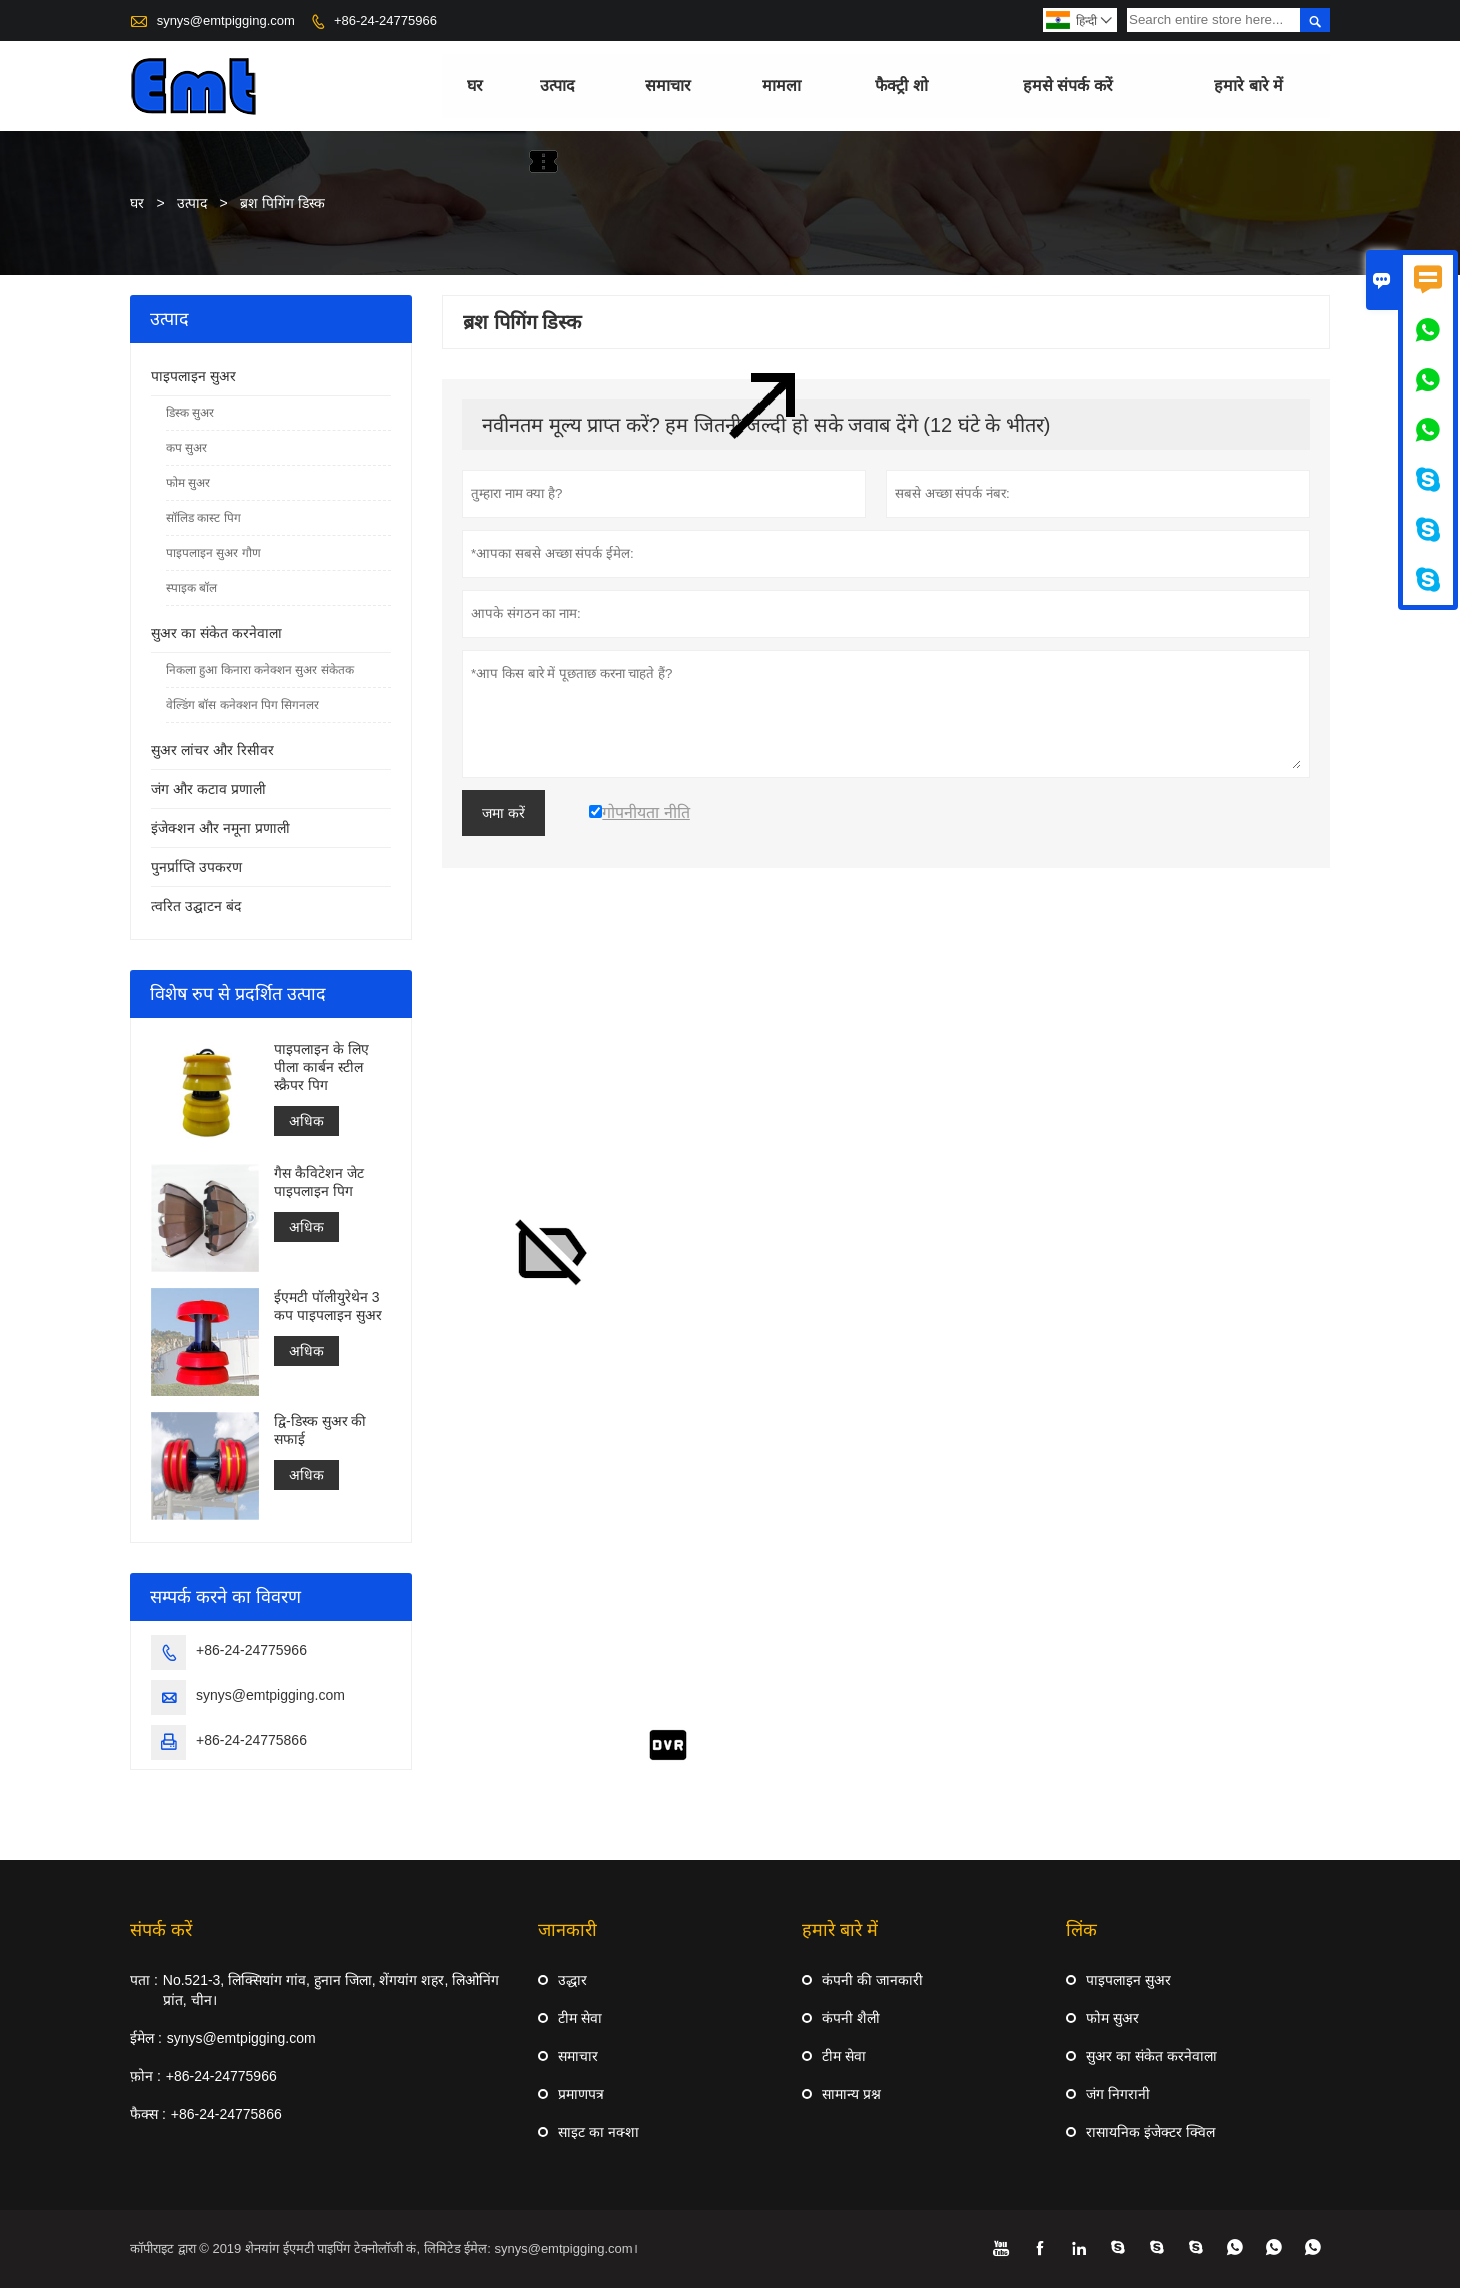 Image resolution: width=1460 pixels, height=2288 pixels. What do you see at coordinates (551, 1253) in the screenshot?
I see `remove a label or tag` at bounding box center [551, 1253].